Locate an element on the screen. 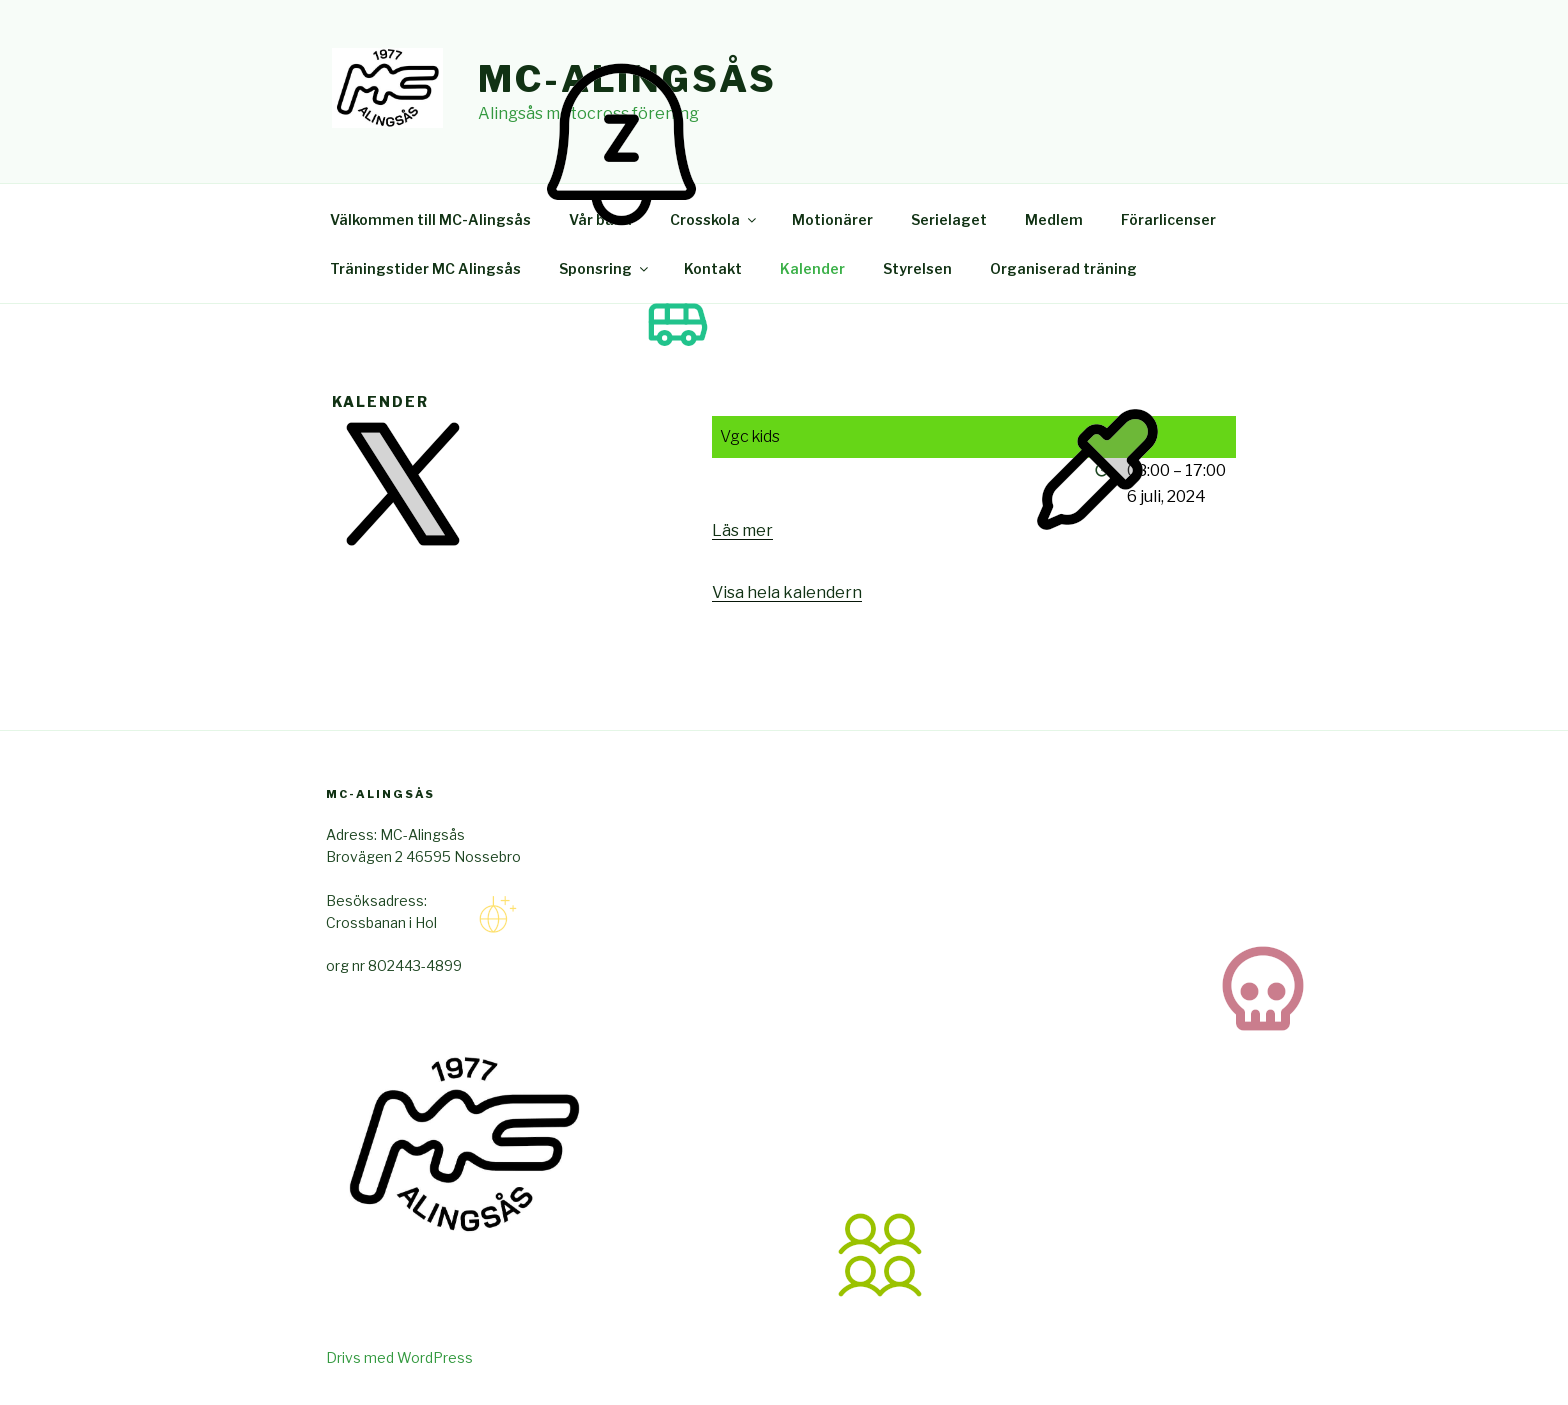 This screenshot has width=1568, height=1405. open the X (formerly Twitter) app is located at coordinates (403, 484).